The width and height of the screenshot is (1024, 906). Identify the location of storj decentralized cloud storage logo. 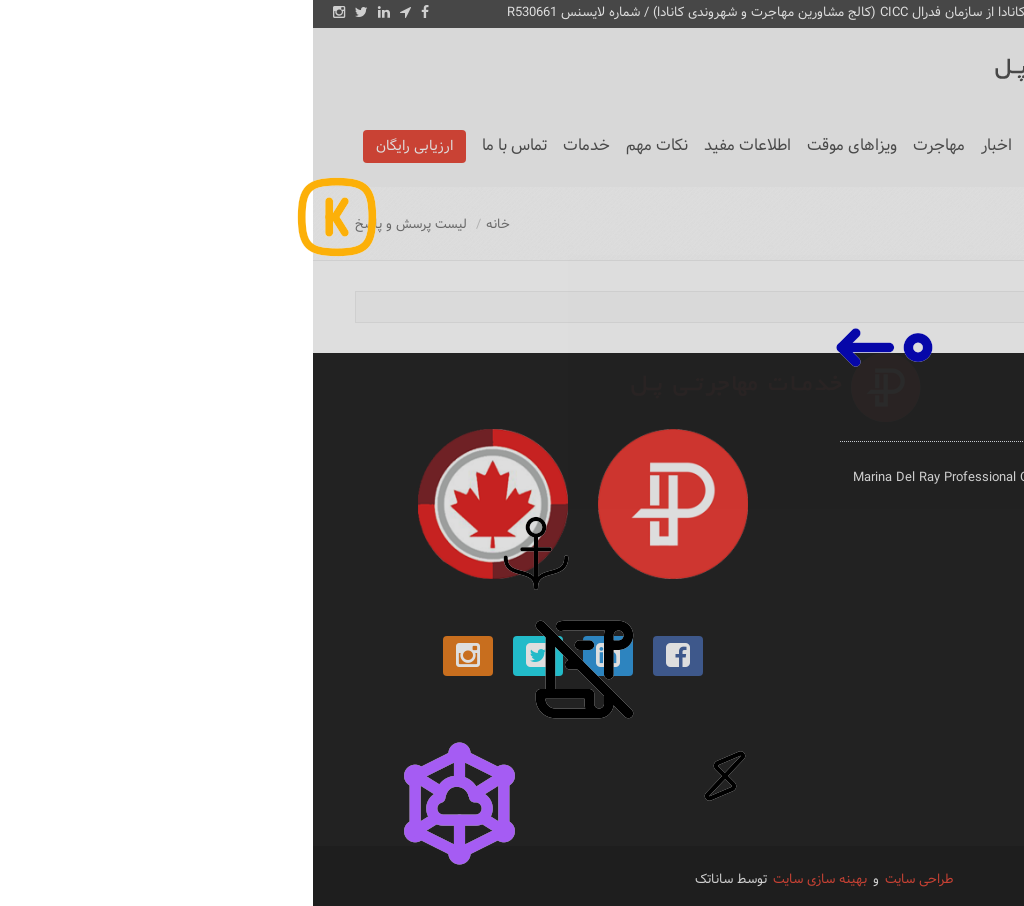
(459, 803).